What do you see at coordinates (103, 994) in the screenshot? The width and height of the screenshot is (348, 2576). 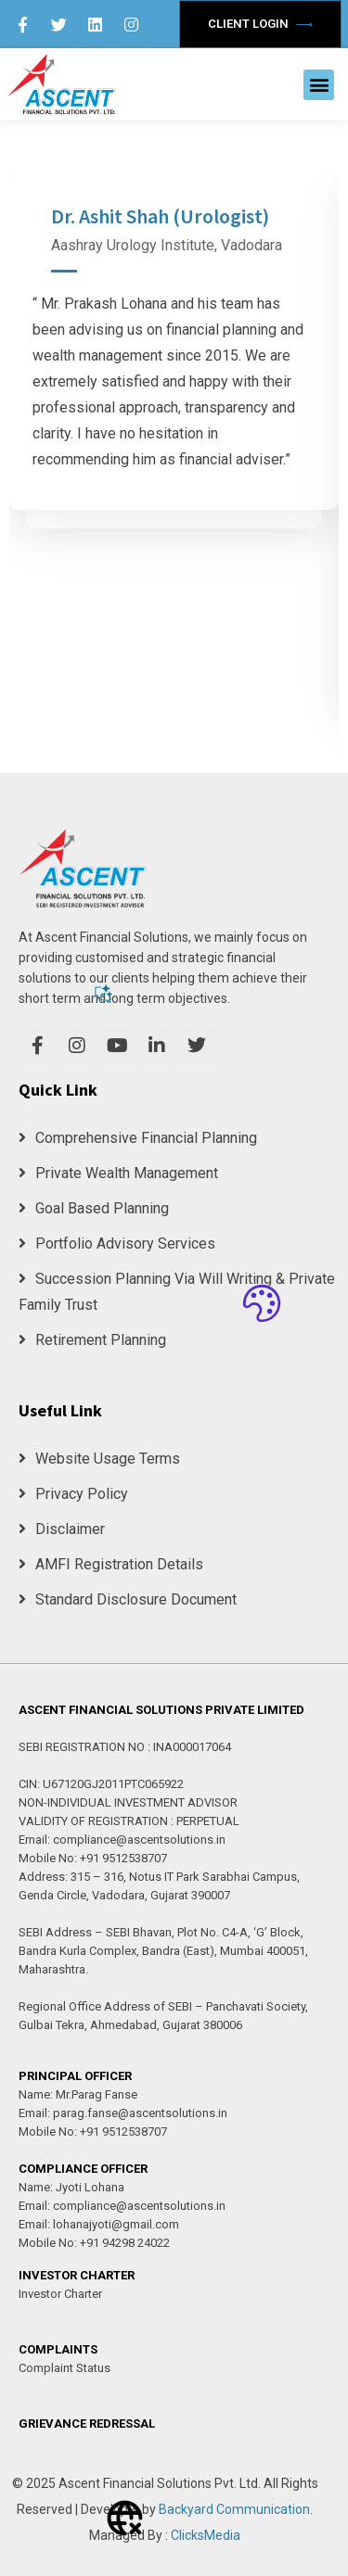 I see `start an AI-powered conversation` at bounding box center [103, 994].